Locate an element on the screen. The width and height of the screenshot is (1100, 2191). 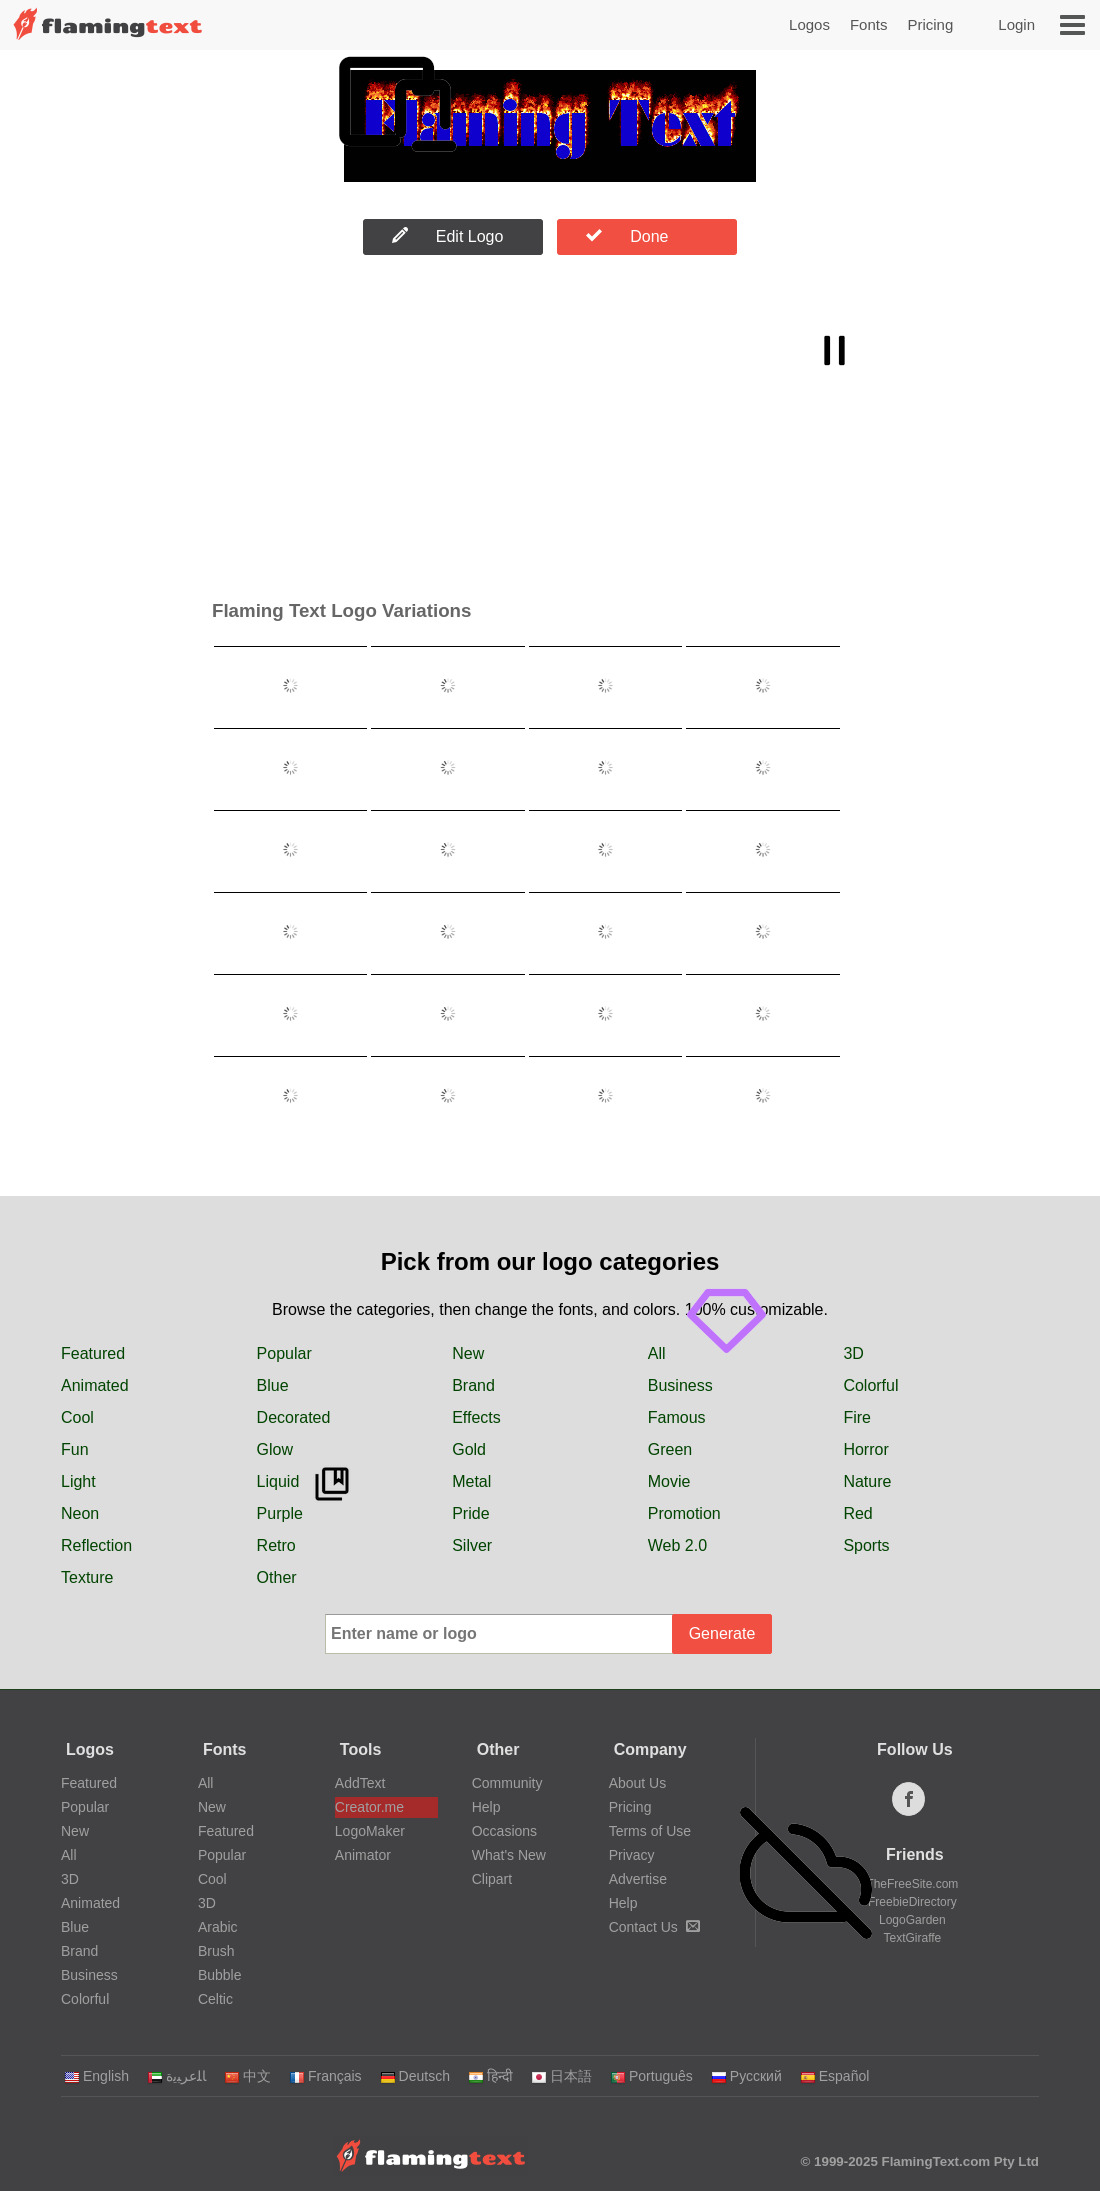
access your bookmarked collections is located at coordinates (332, 1484).